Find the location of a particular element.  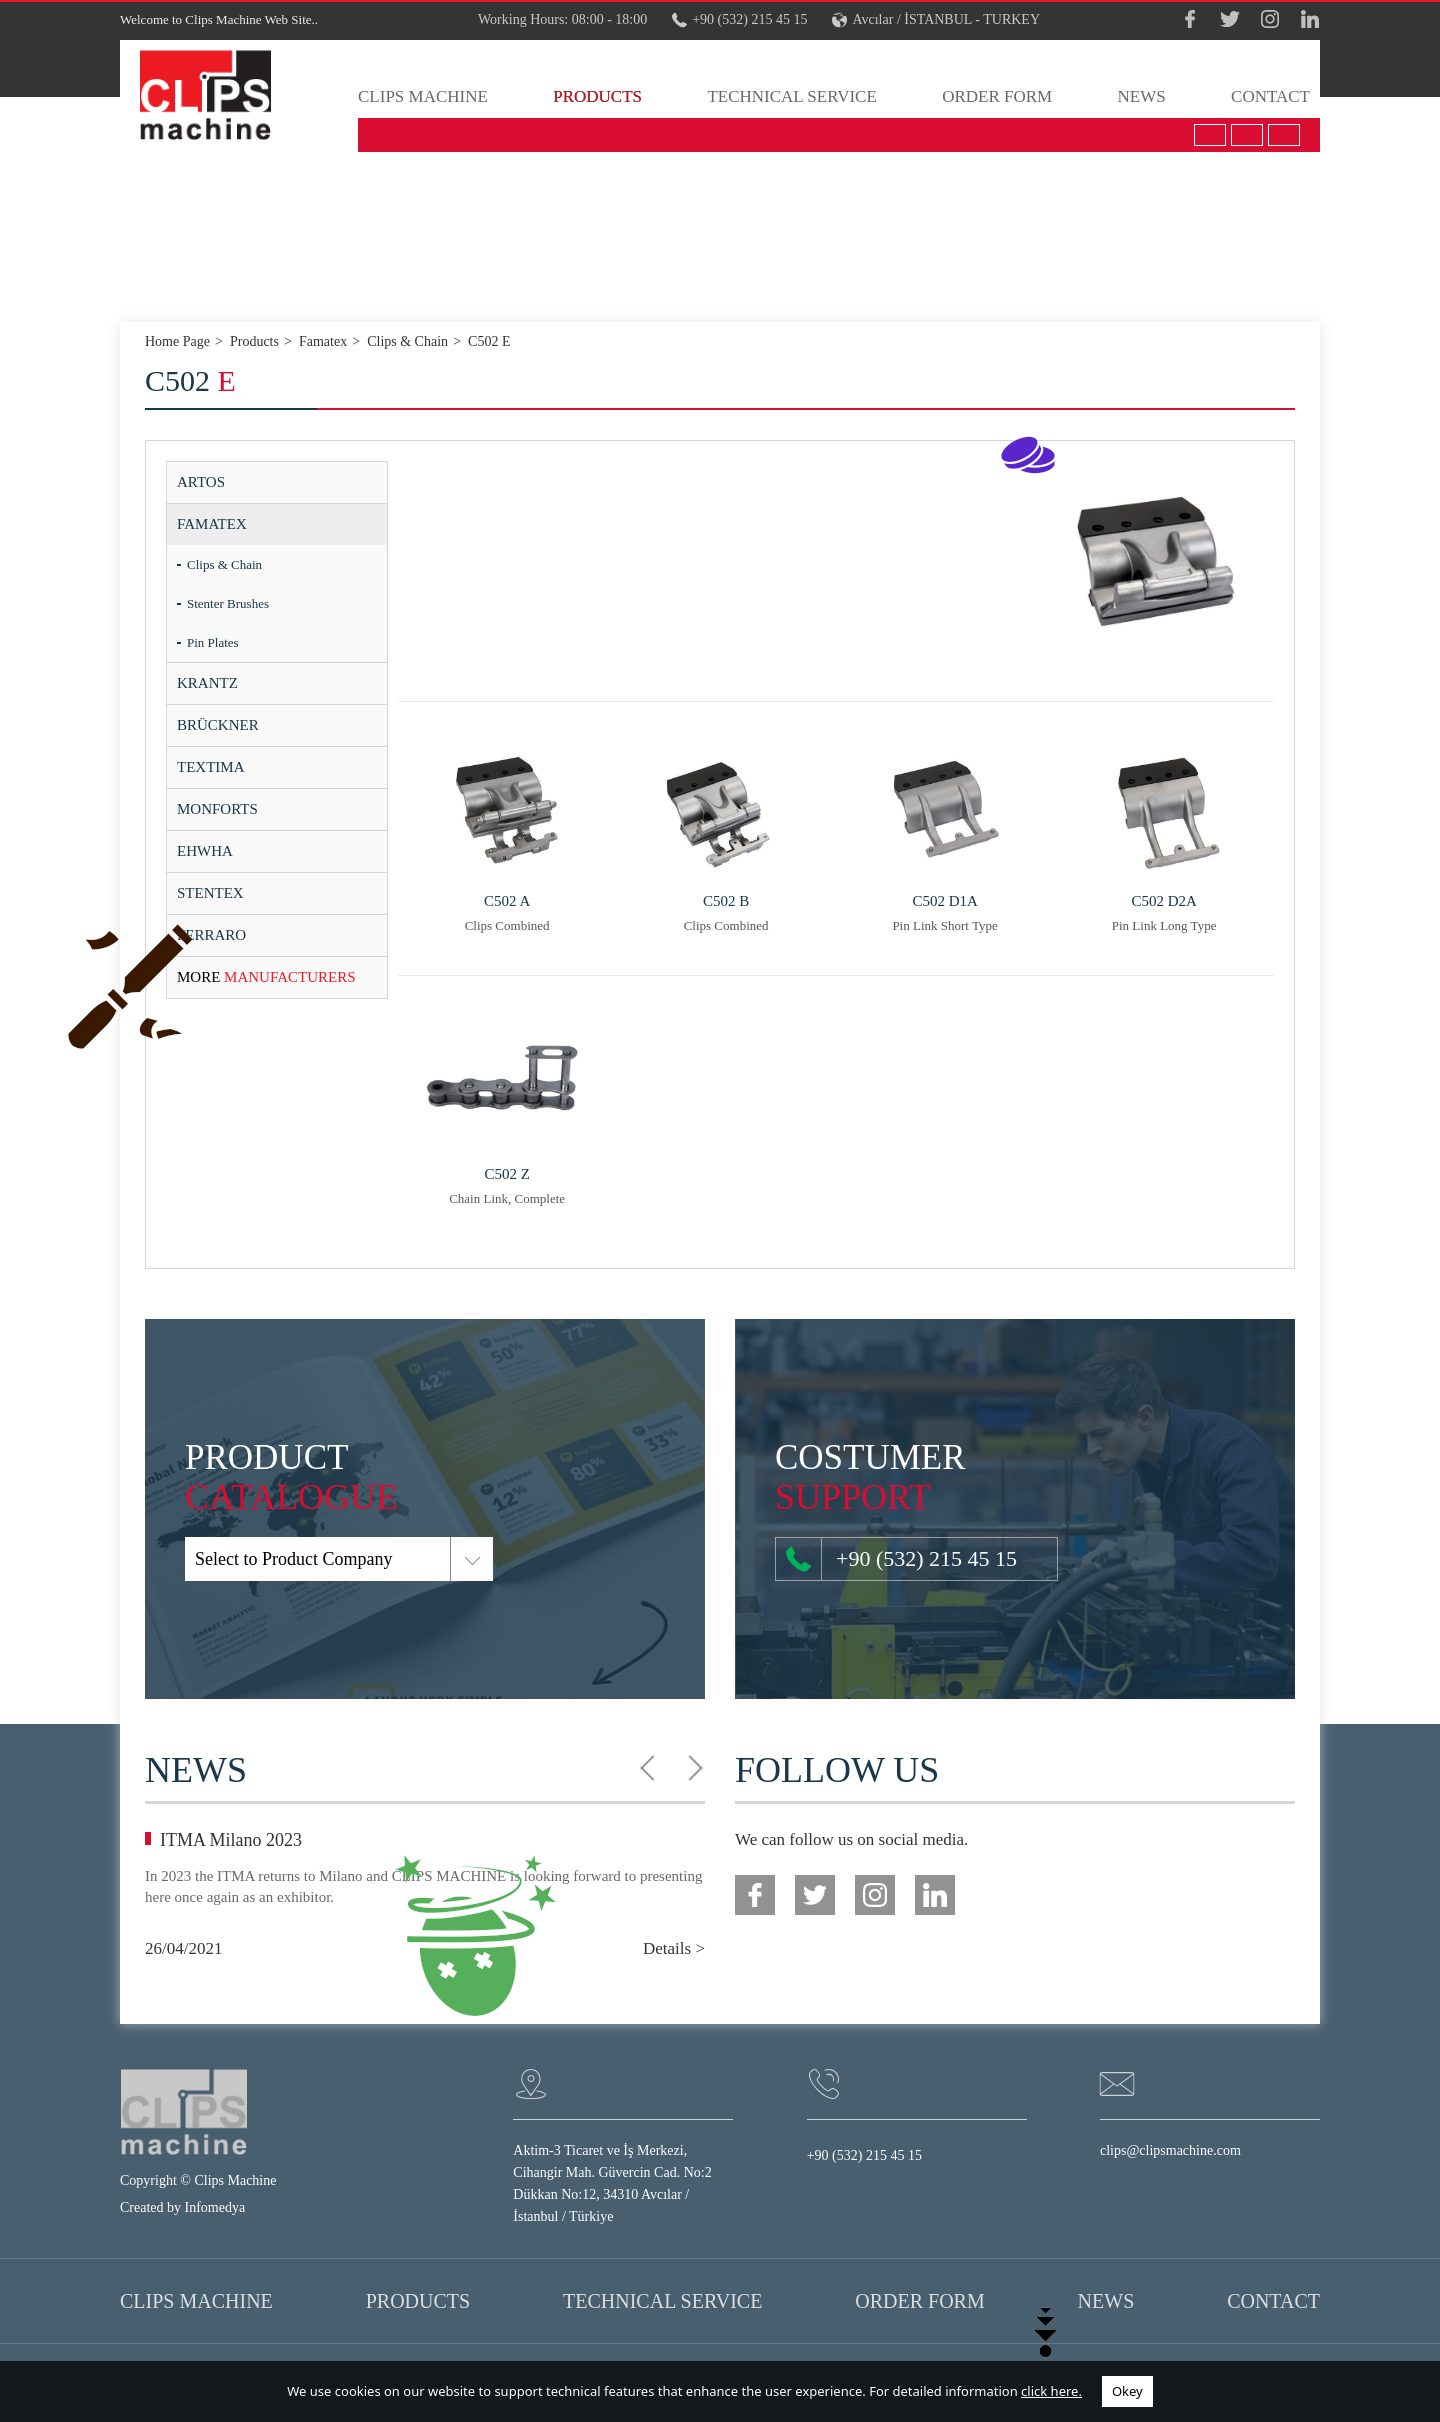

access sculpting or carving tools is located at coordinates (131, 985).